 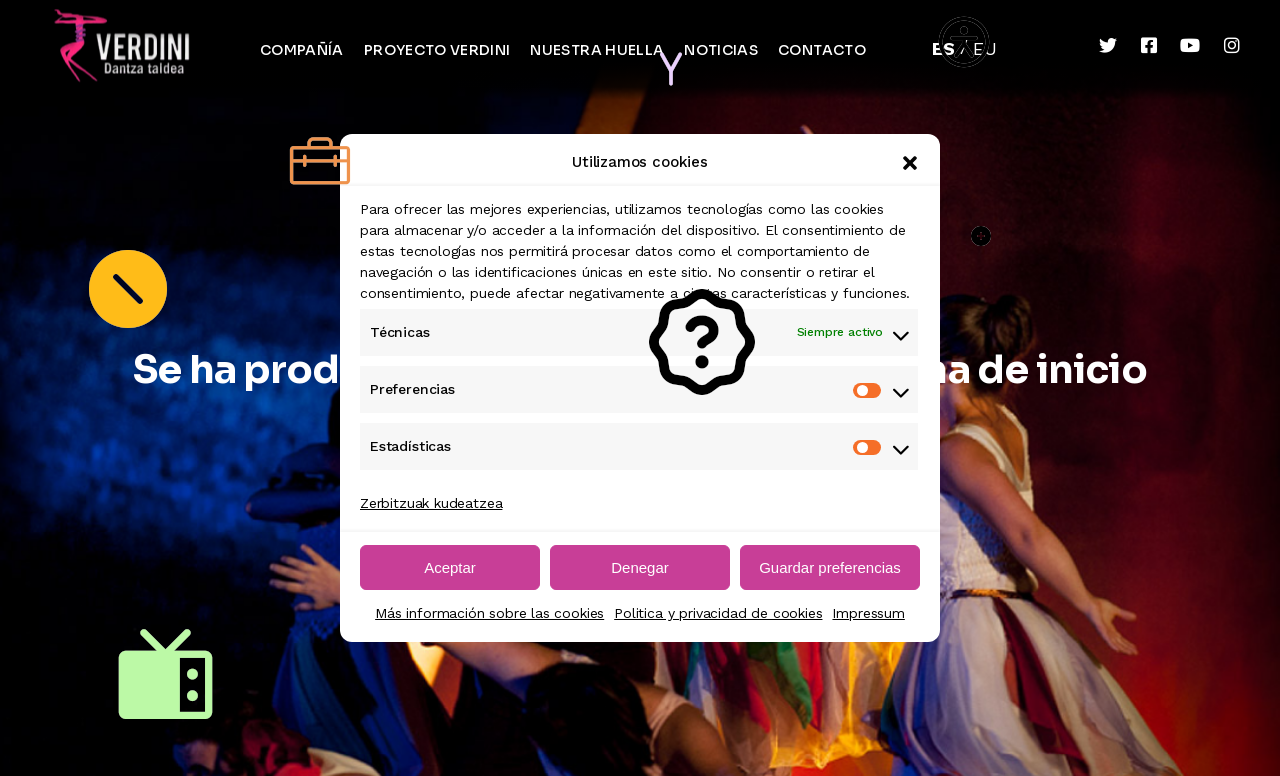 I want to click on add a new item, so click(x=981, y=236).